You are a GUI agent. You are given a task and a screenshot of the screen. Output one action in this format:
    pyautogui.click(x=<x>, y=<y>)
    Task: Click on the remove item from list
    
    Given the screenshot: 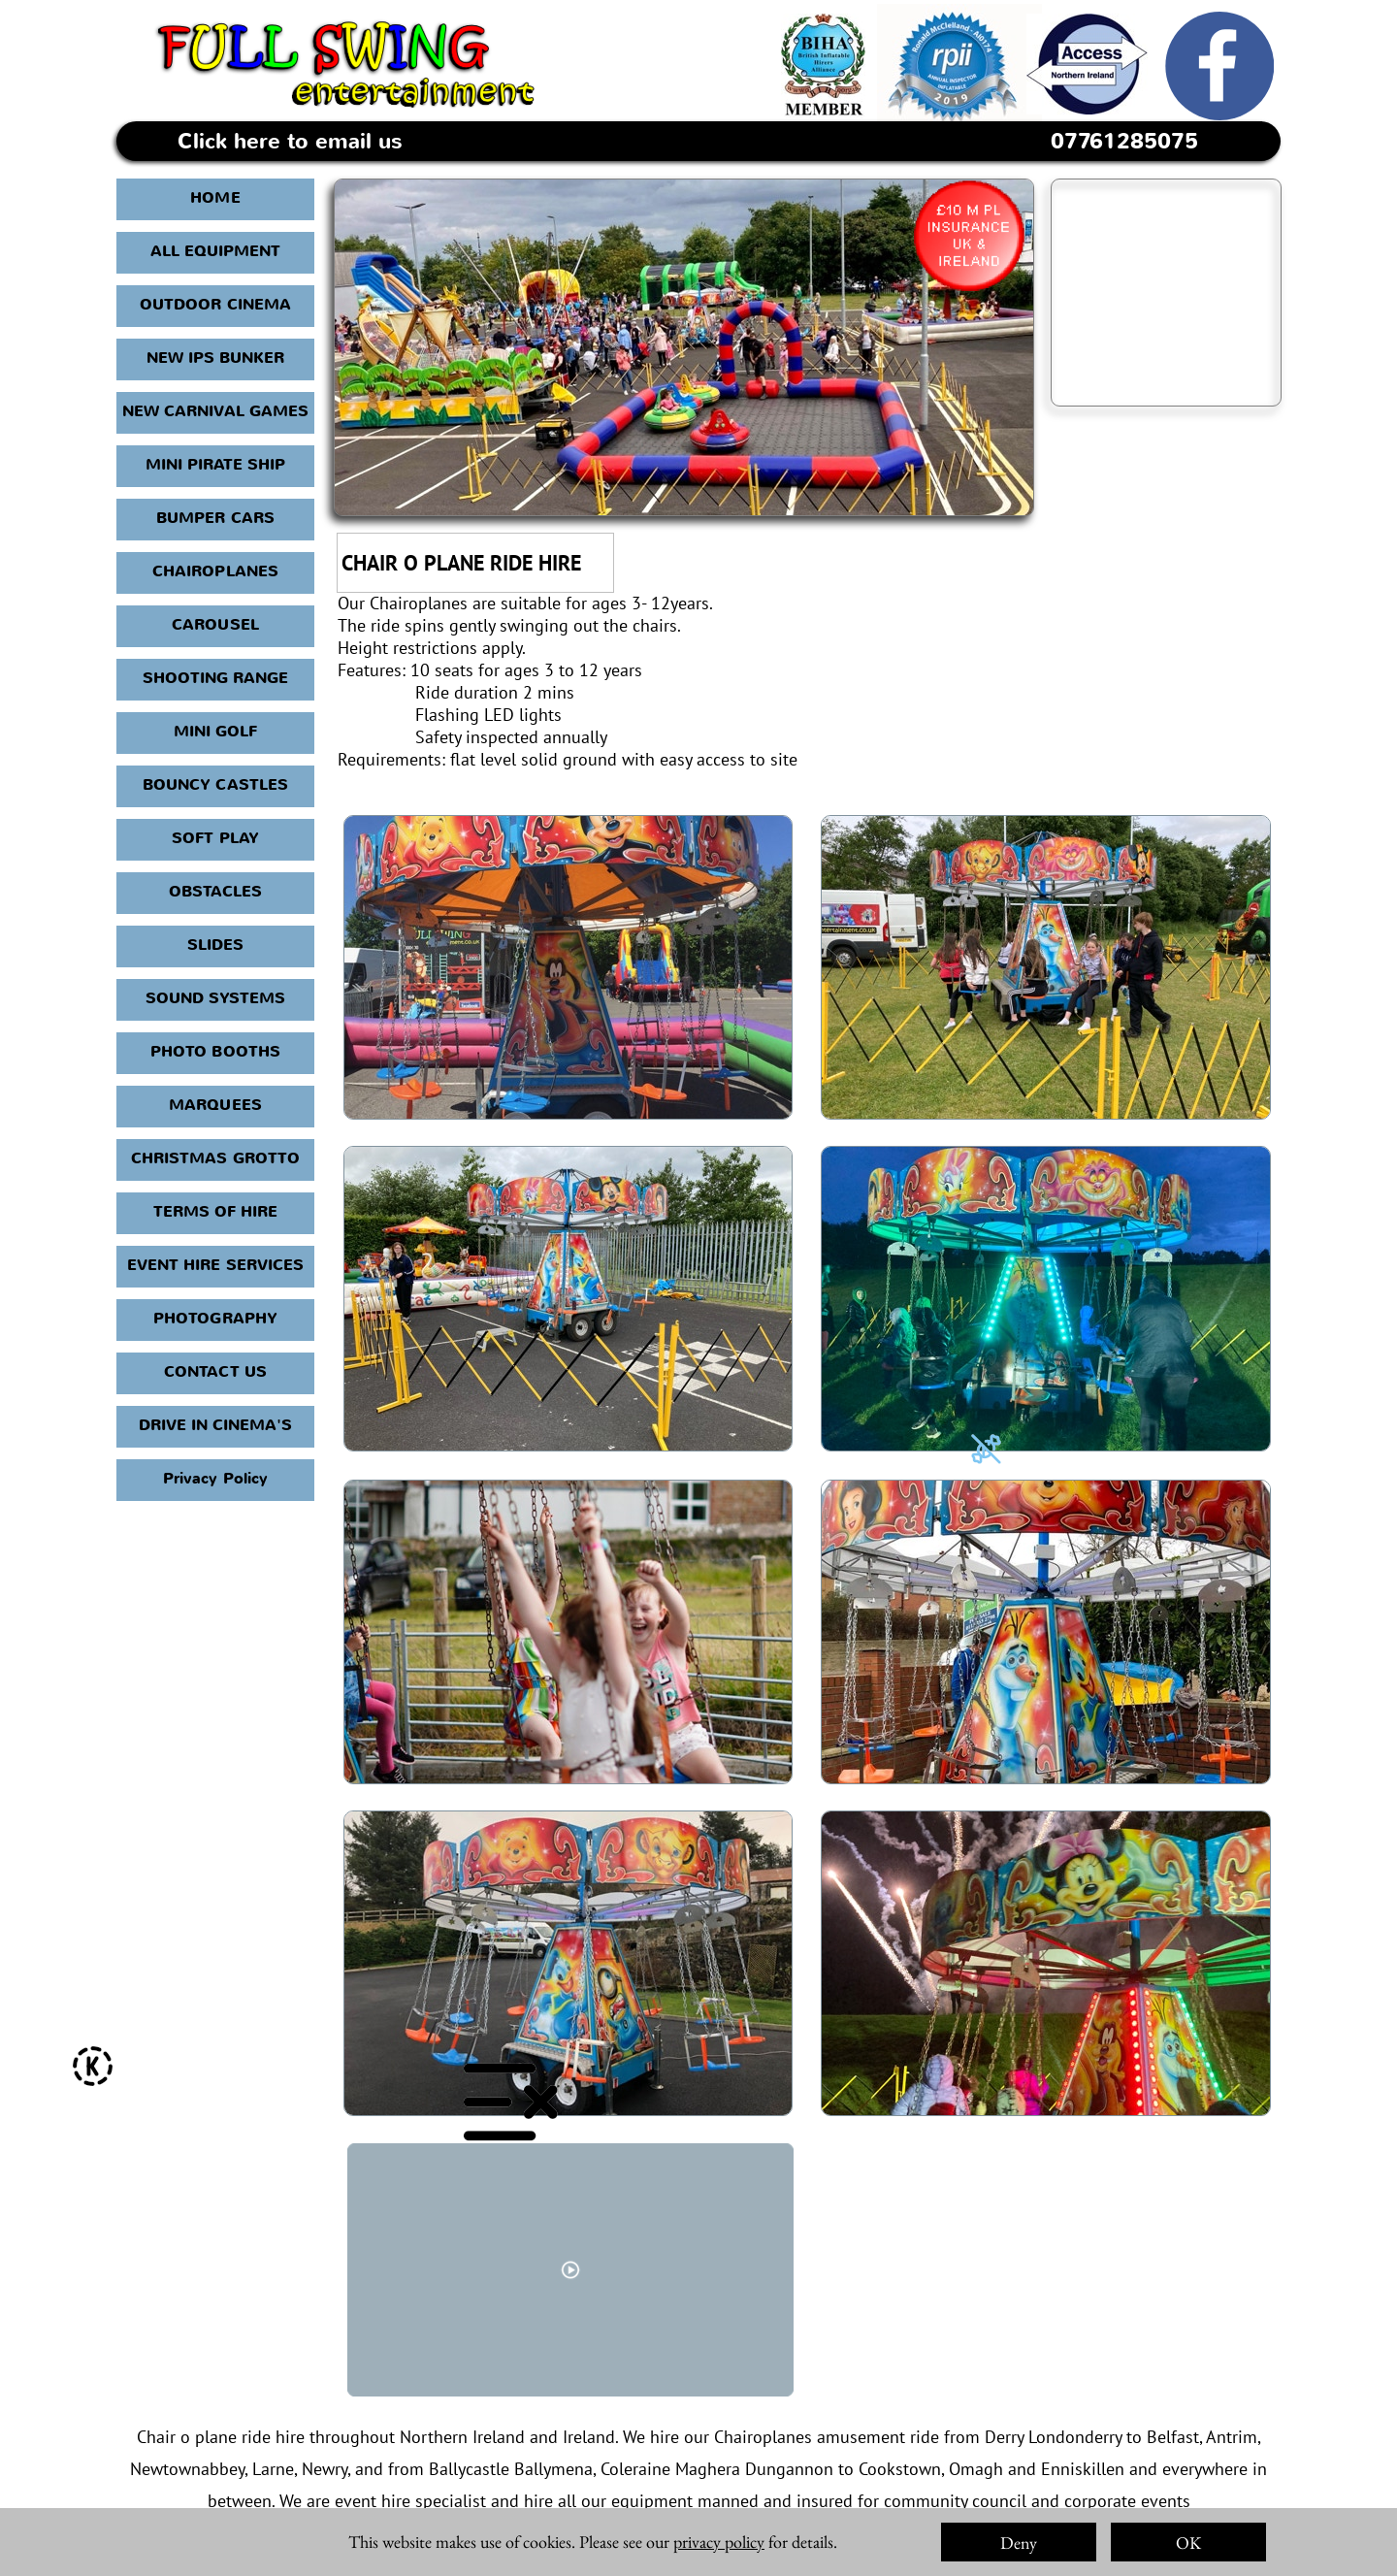 What is the action you would take?
    pyautogui.click(x=511, y=2102)
    